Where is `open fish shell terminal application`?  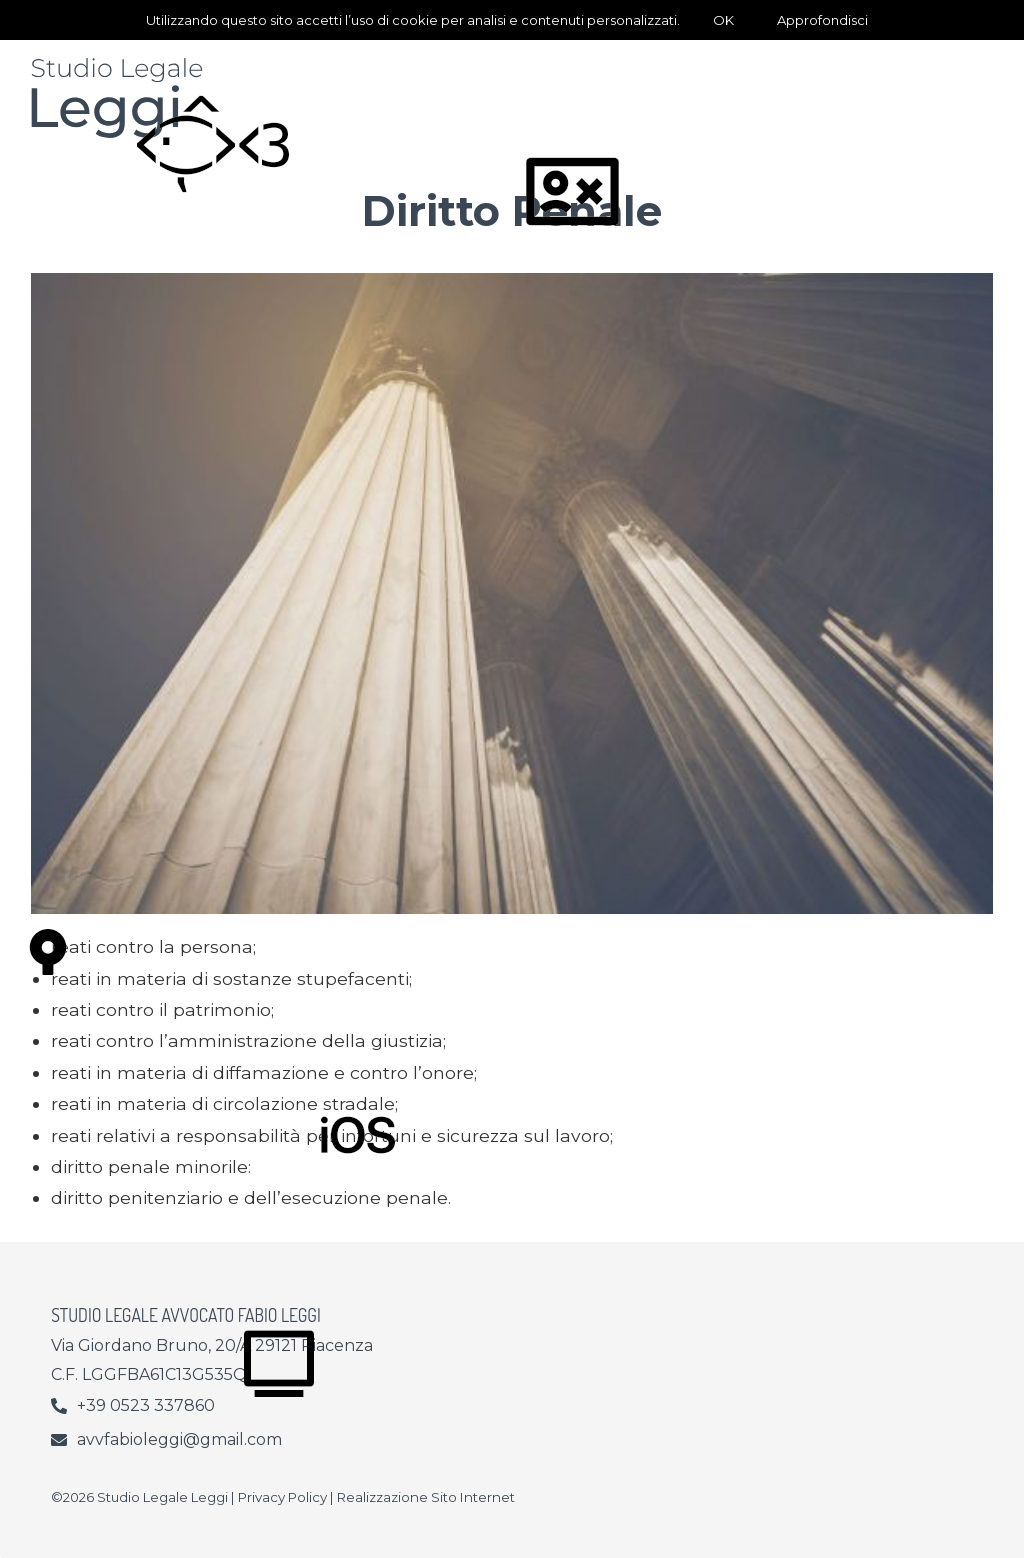 open fish shell terminal application is located at coordinates (213, 144).